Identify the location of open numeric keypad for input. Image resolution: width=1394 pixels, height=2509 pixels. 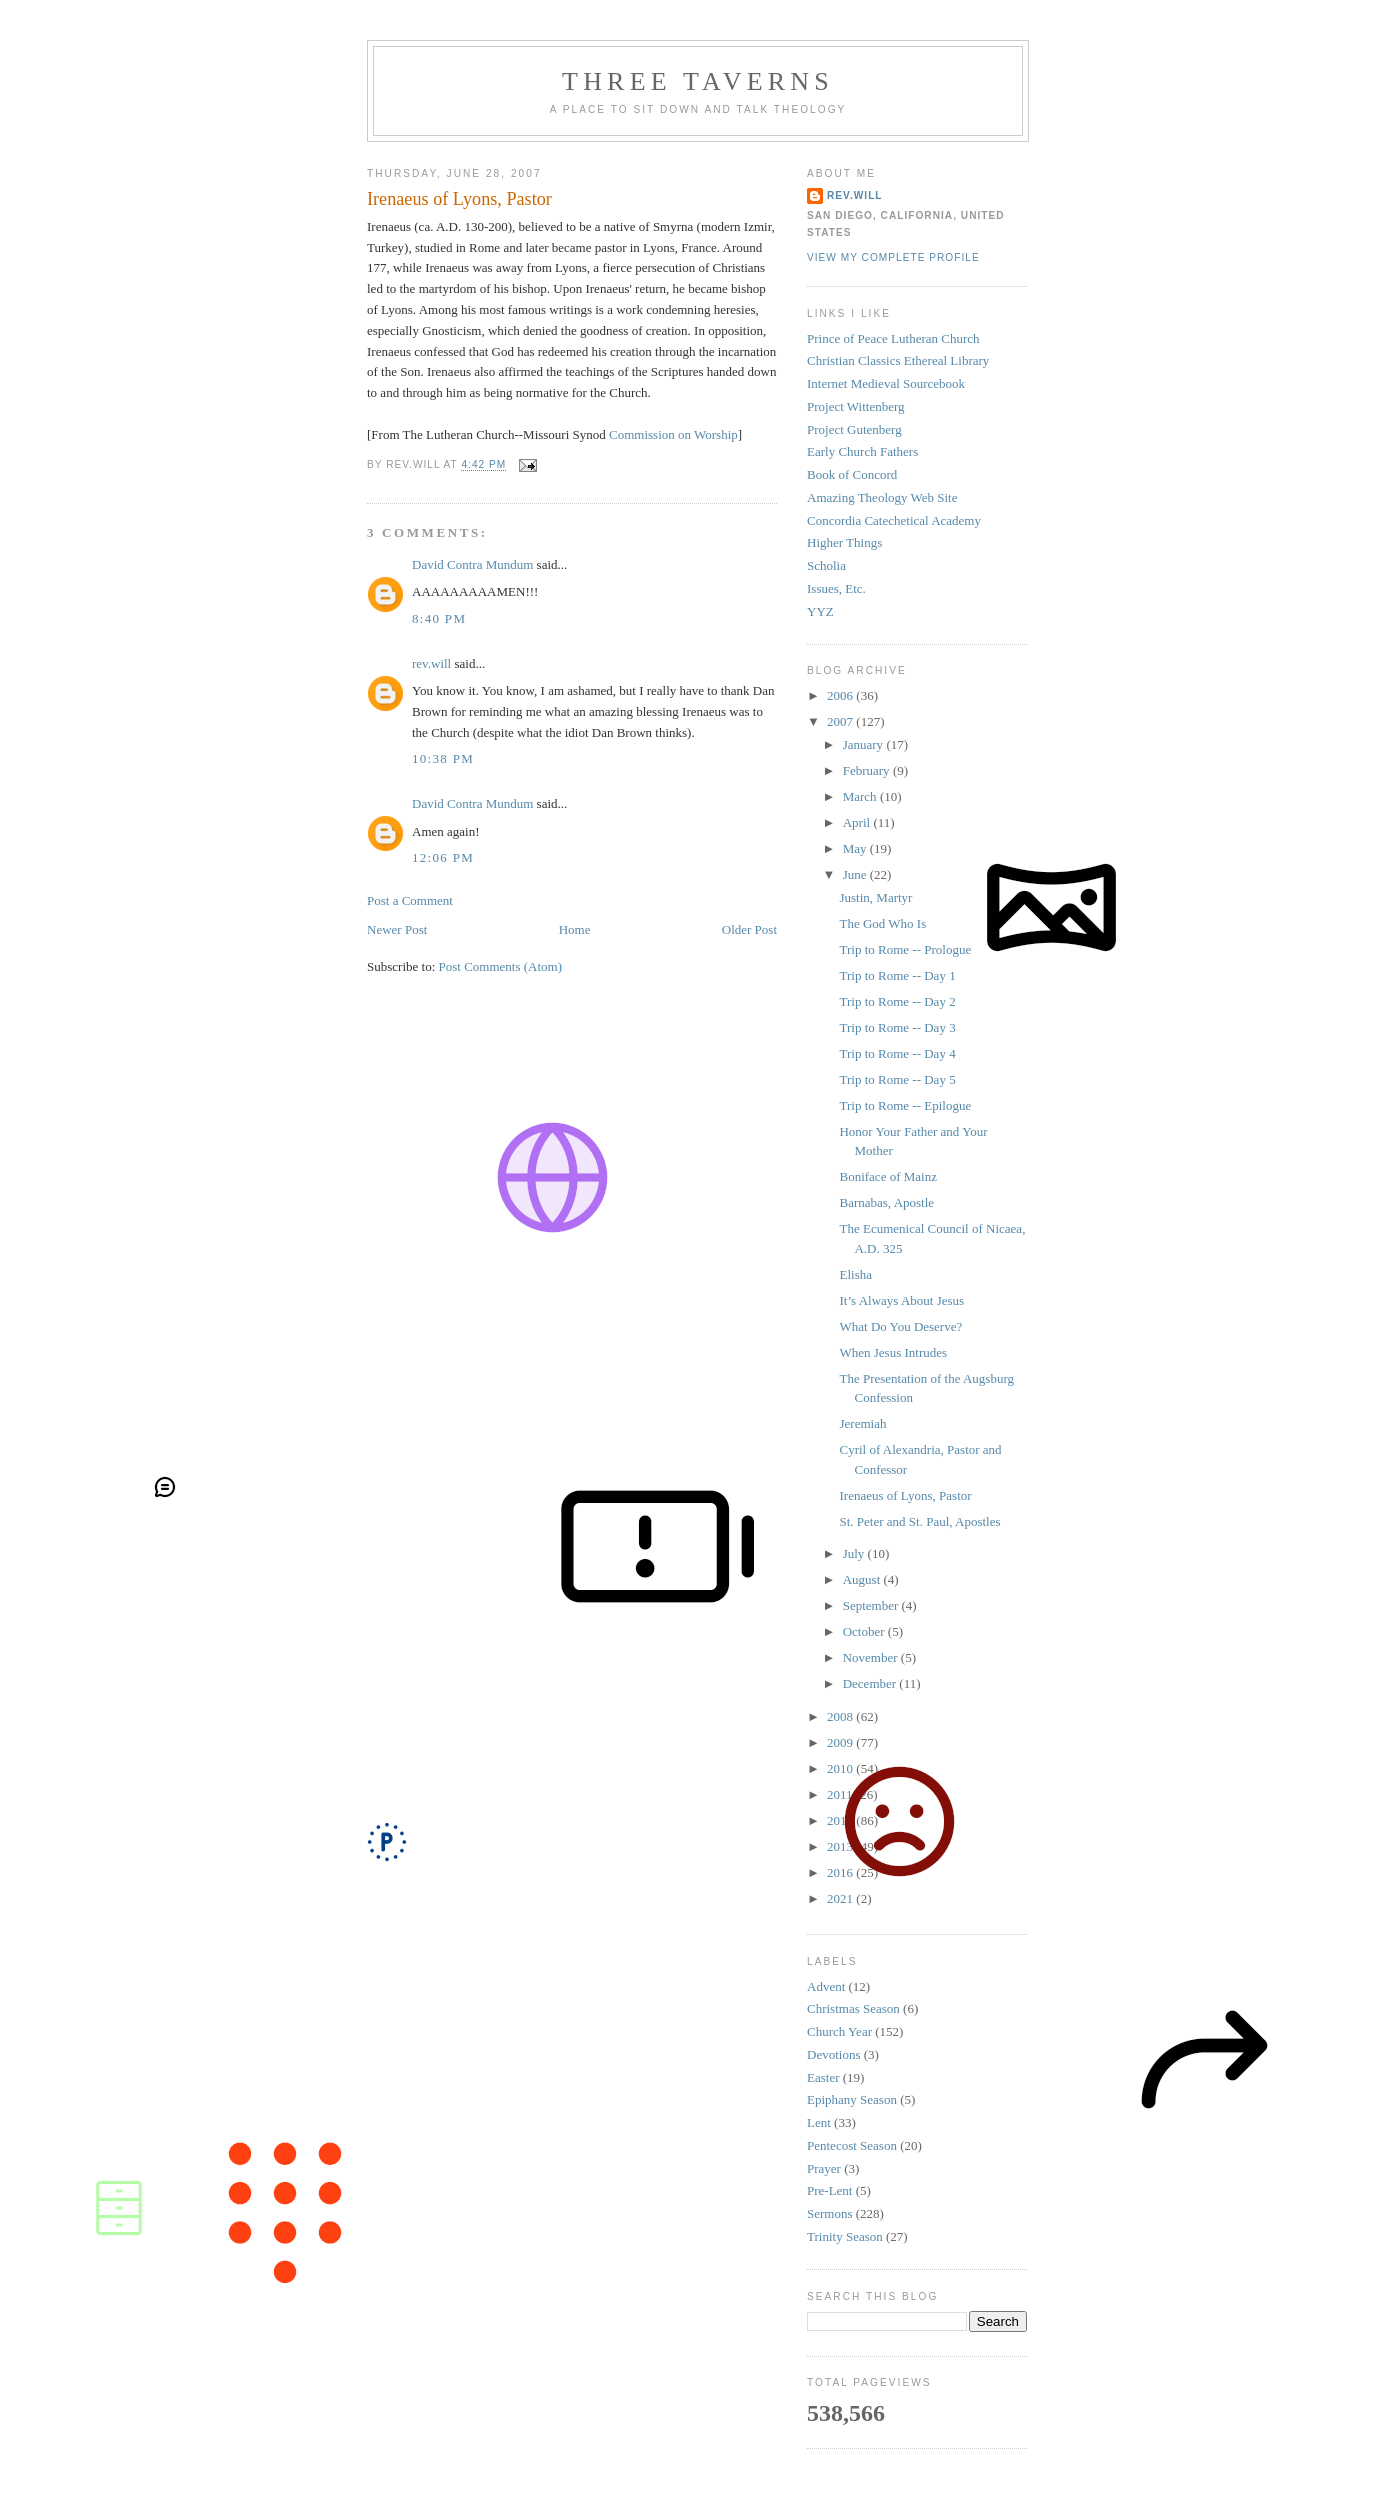
(285, 2210).